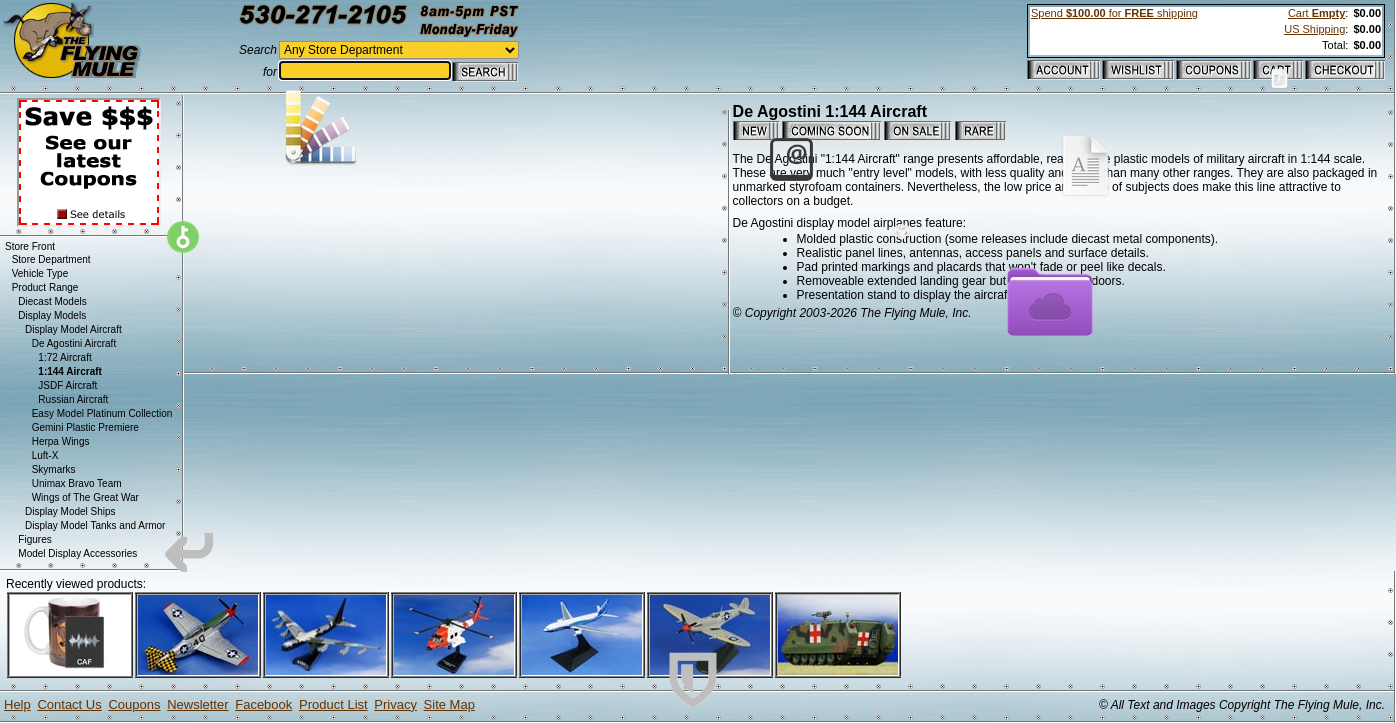 The image size is (1396, 723). What do you see at coordinates (902, 232) in the screenshot?
I see `scripting addition or plugin component for script editor` at bounding box center [902, 232].